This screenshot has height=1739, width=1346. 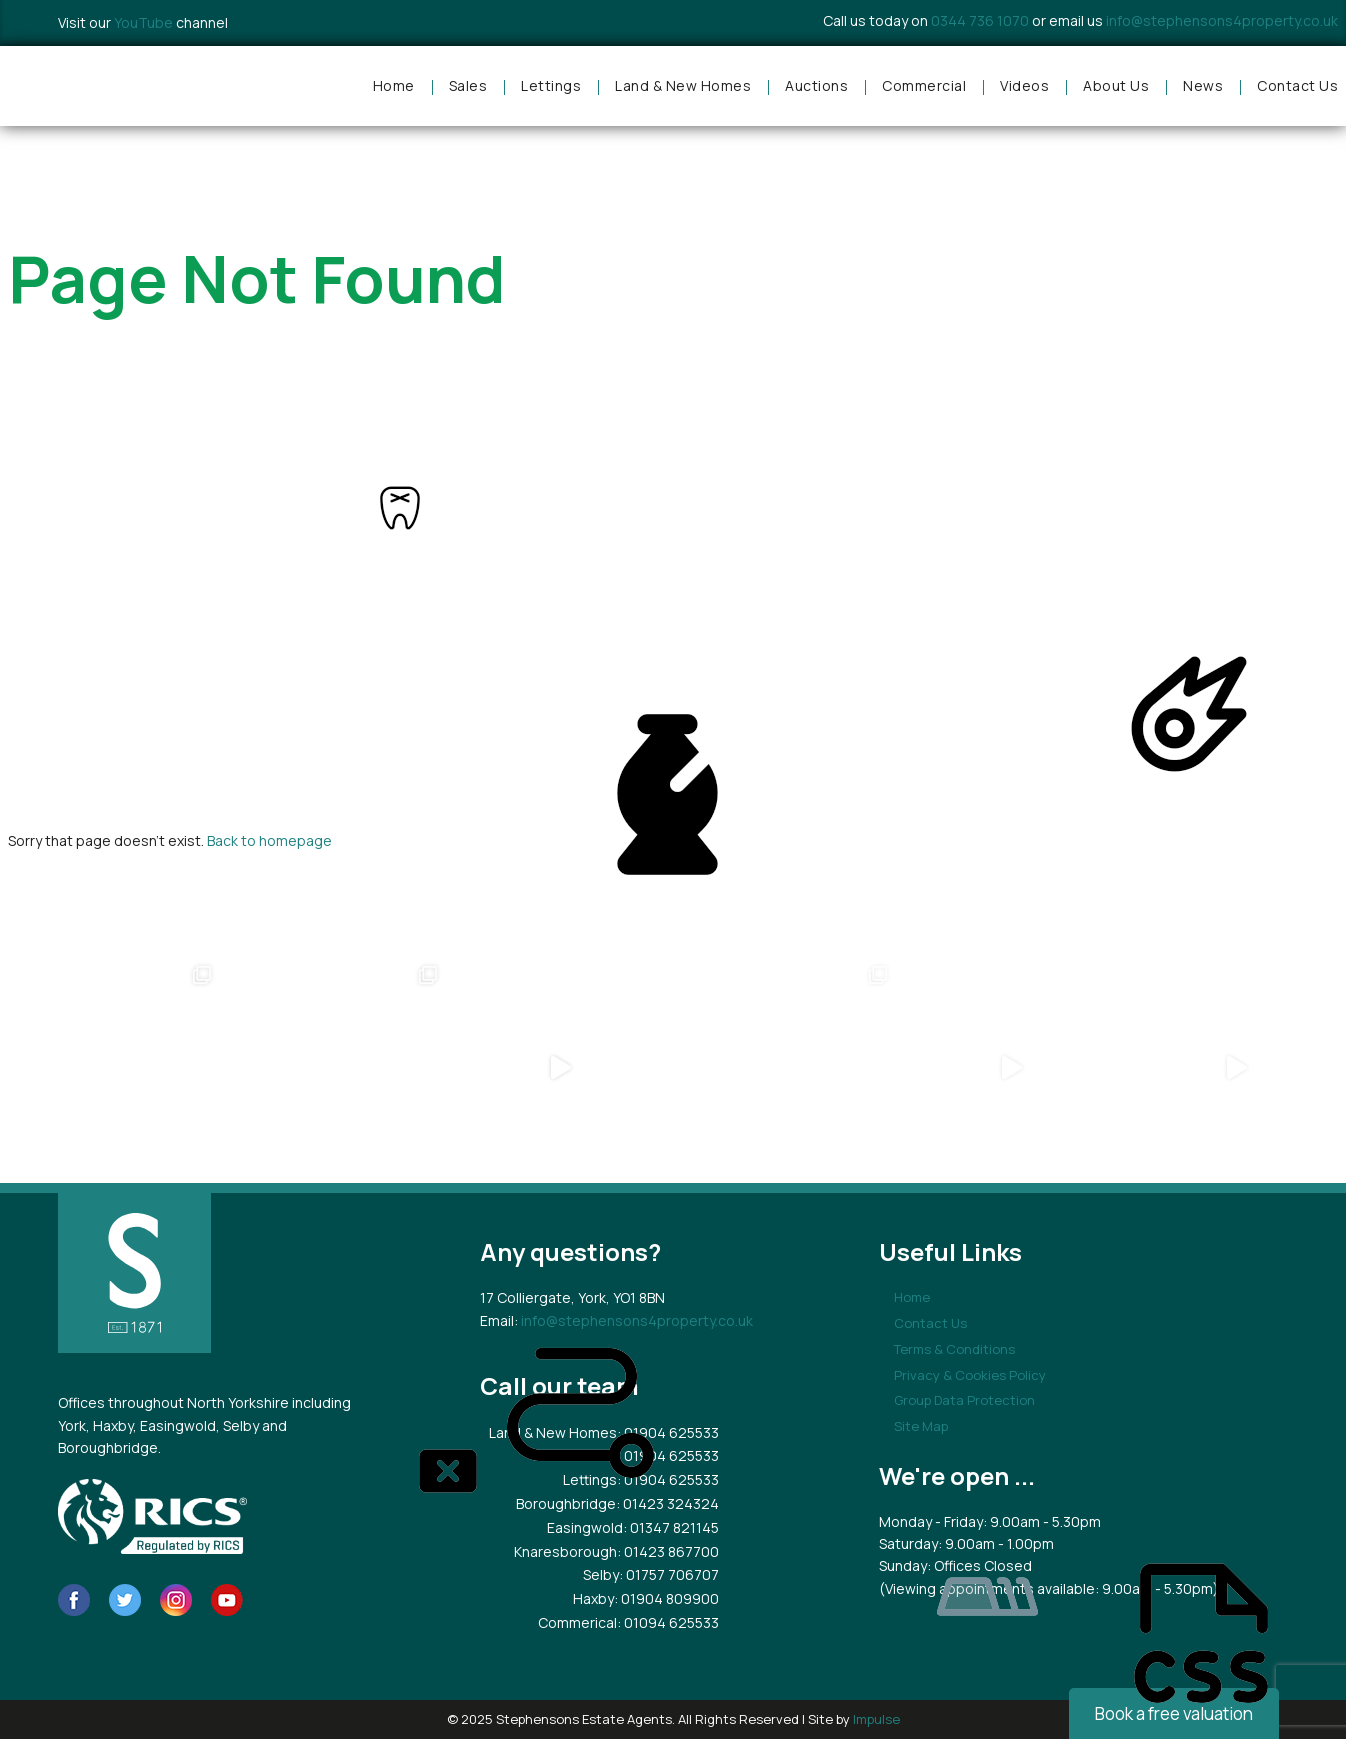 I want to click on indicates a trending or viral item, so click(x=1189, y=714).